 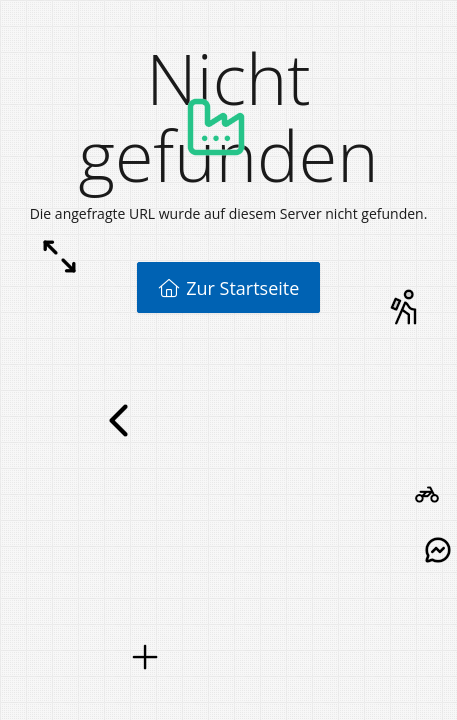 What do you see at coordinates (438, 550) in the screenshot?
I see `open Facebook Messenger app` at bounding box center [438, 550].